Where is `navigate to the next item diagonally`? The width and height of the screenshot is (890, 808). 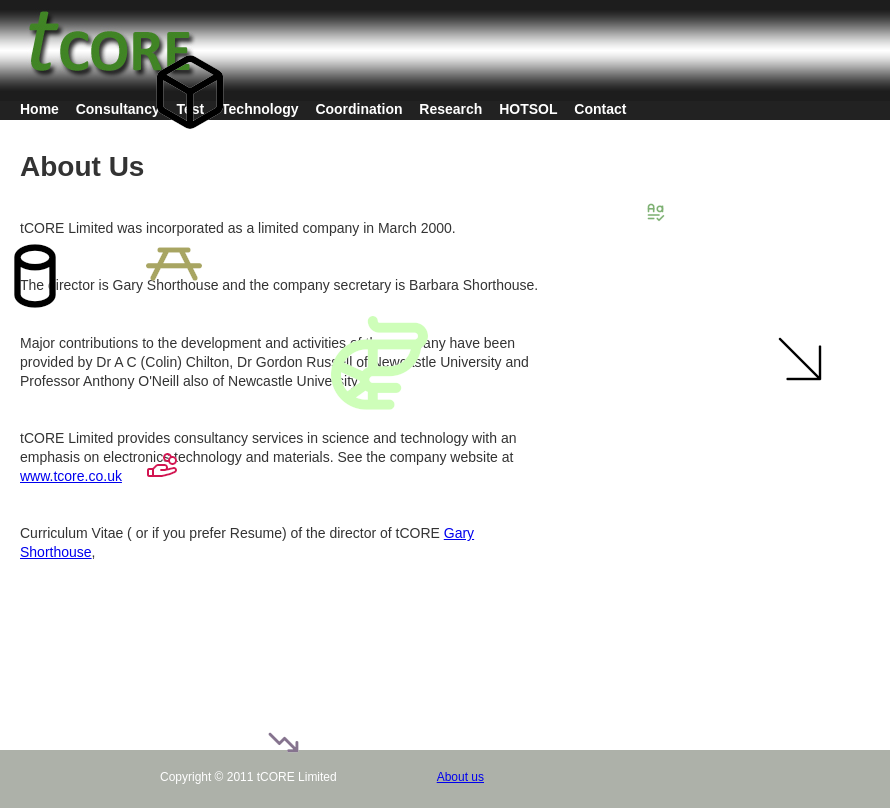
navigate to the next item diagonally is located at coordinates (800, 359).